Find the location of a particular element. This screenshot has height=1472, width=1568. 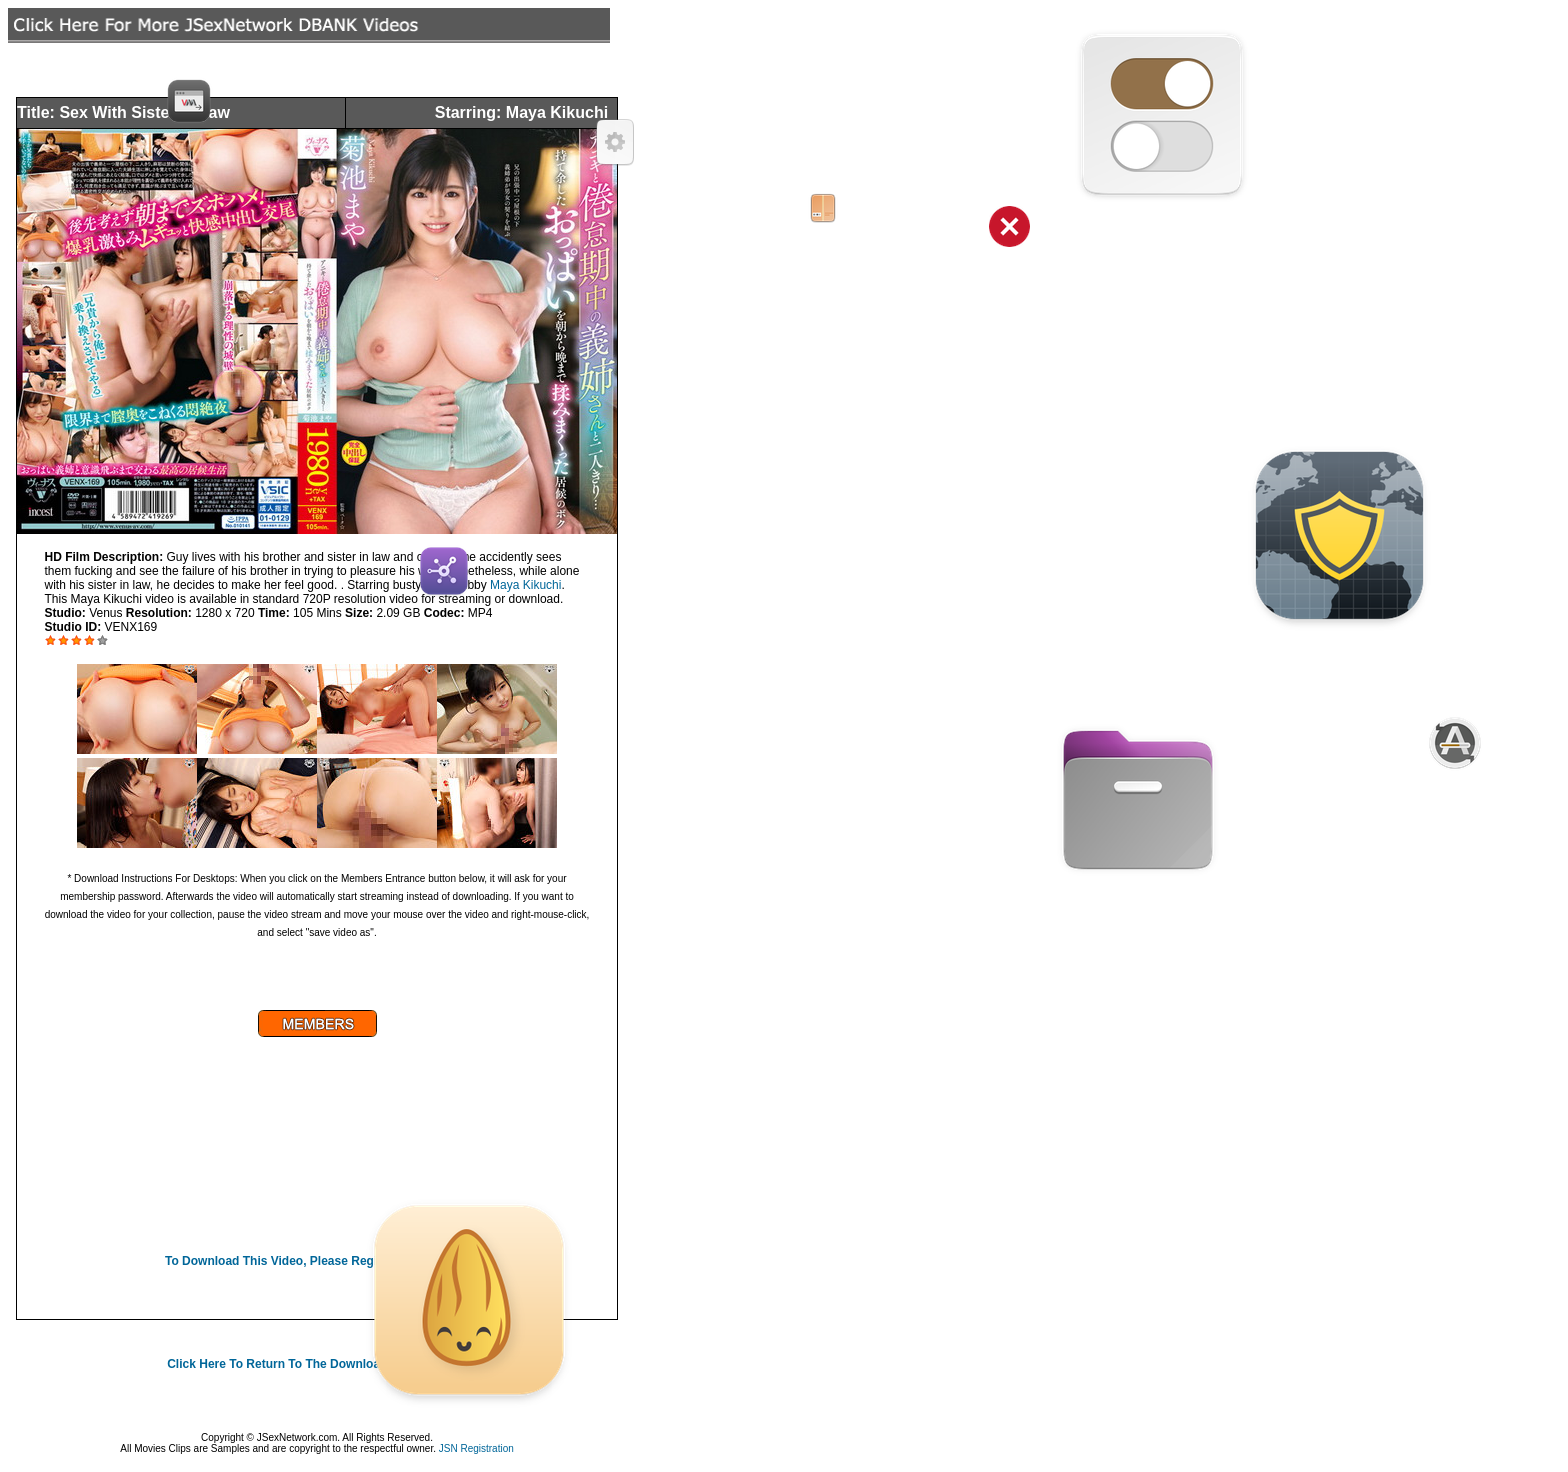

open the almond app is located at coordinates (469, 1300).